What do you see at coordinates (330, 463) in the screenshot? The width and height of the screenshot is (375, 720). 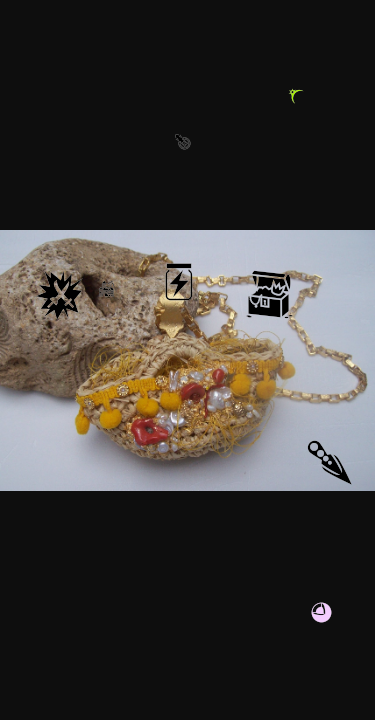 I see `select throwing knife weapon` at bounding box center [330, 463].